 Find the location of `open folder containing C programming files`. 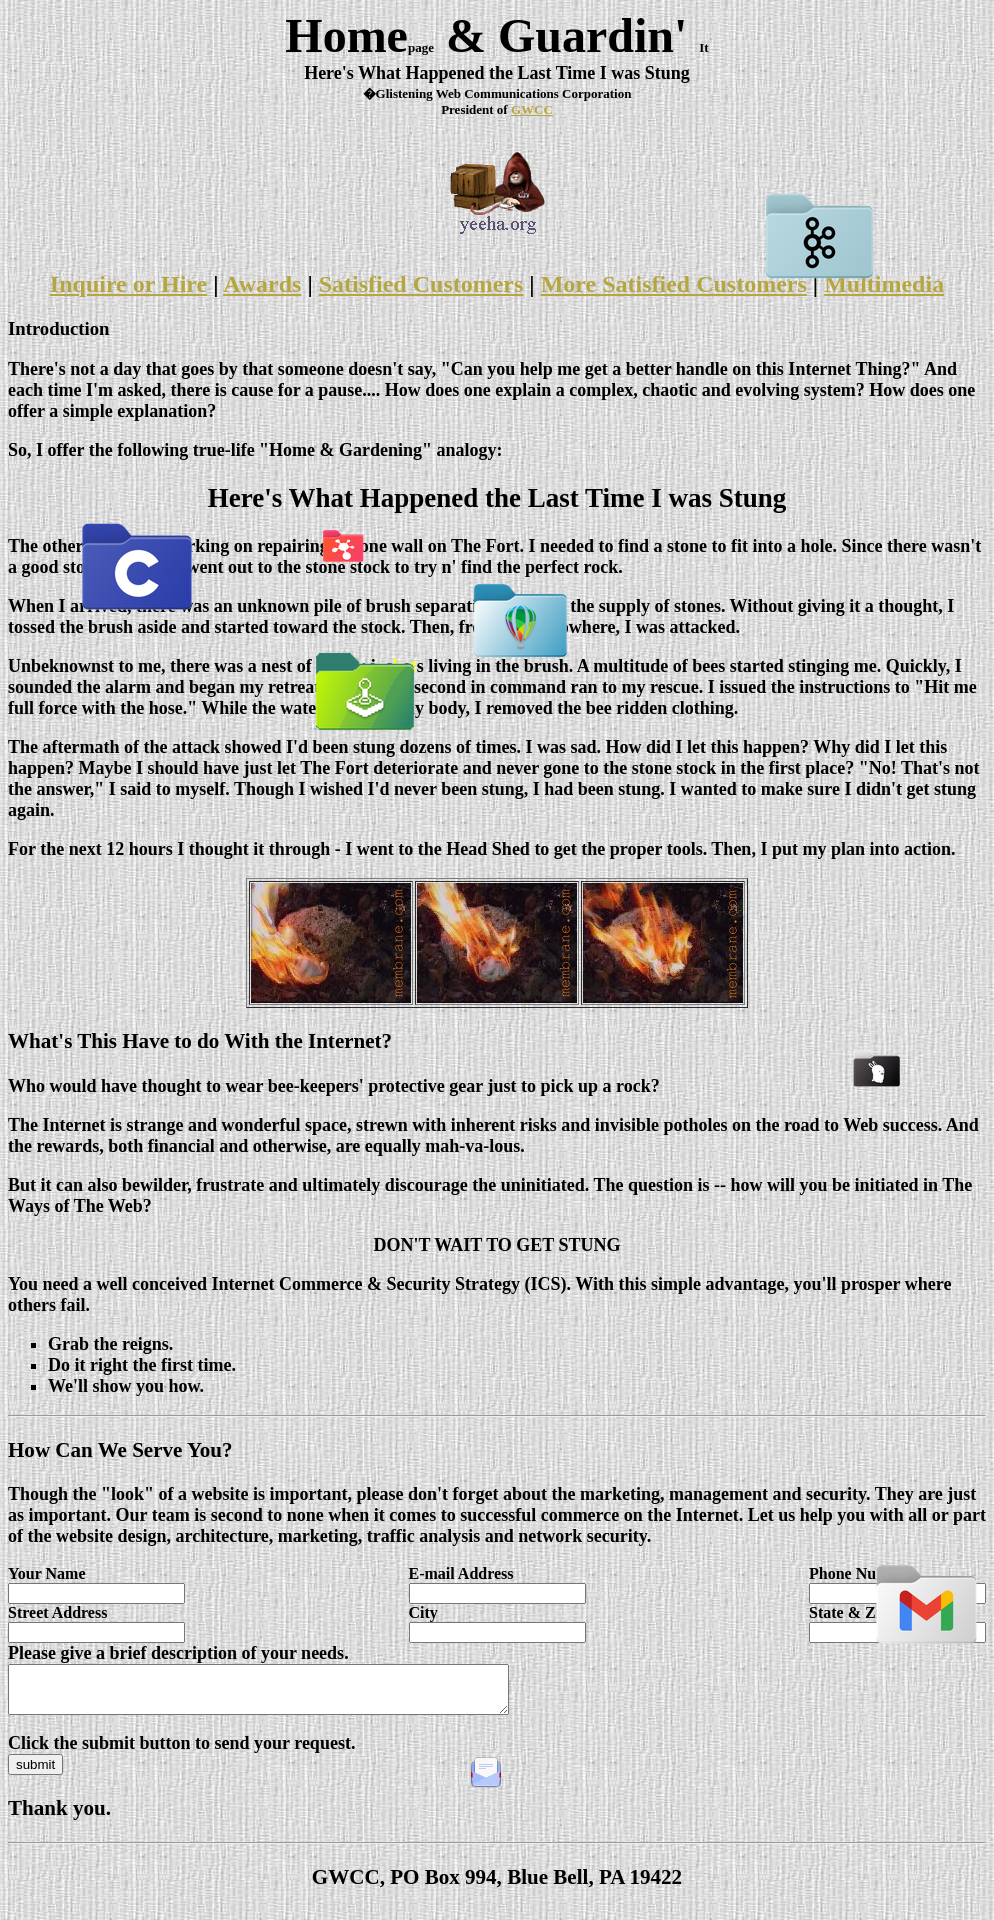

open folder containing C programming files is located at coordinates (136, 569).